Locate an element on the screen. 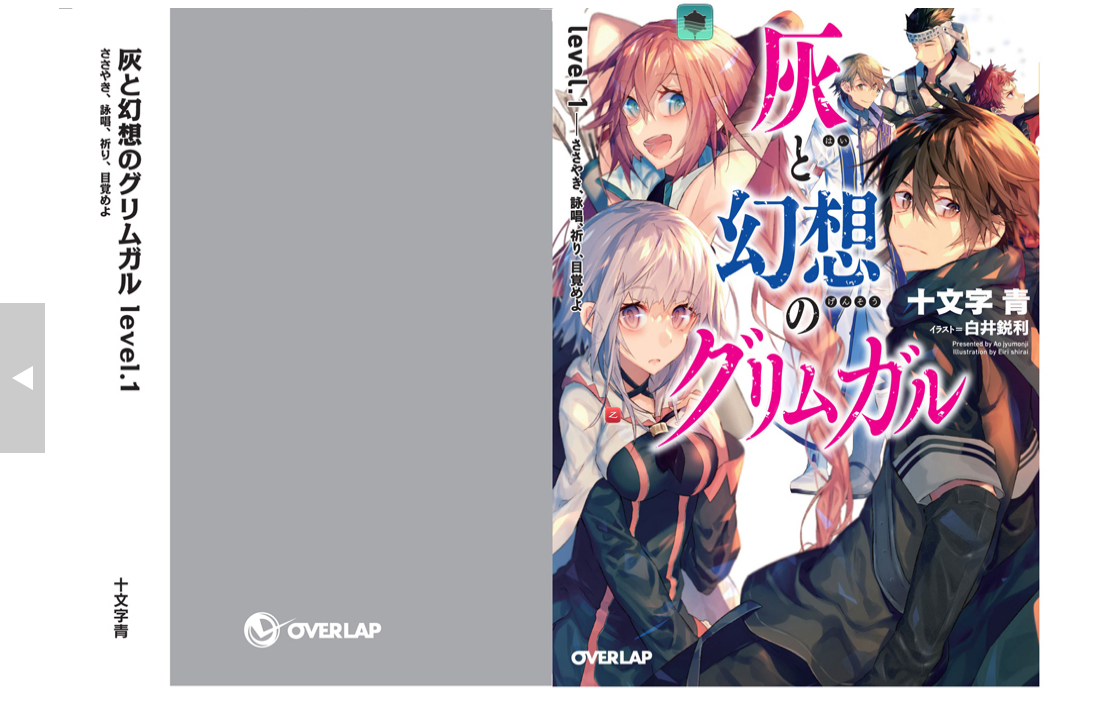 This screenshot has width=1117, height=721. launch the GNOME Mines game is located at coordinates (695, 22).